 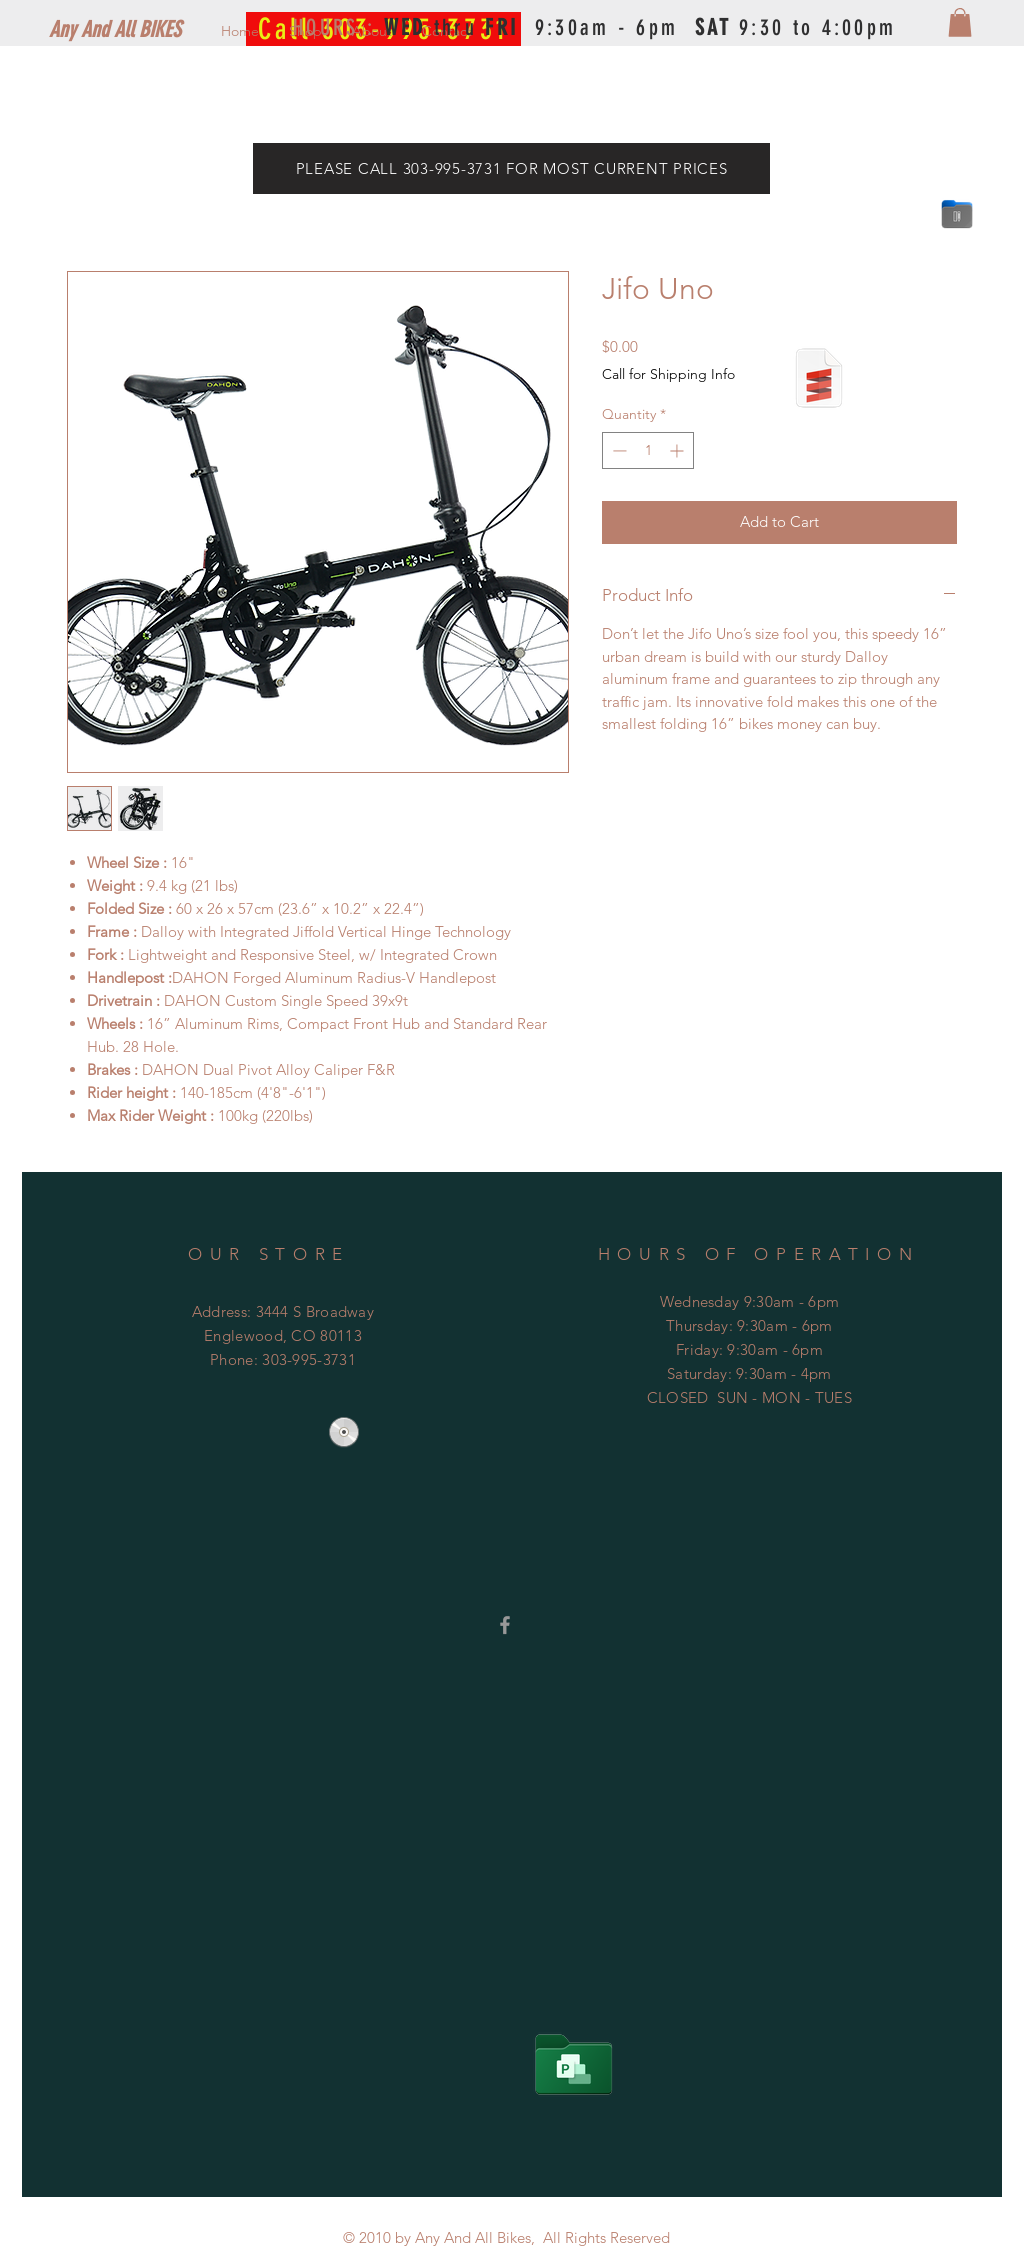 What do you see at coordinates (344, 1432) in the screenshot?
I see `access cd/dvd drive` at bounding box center [344, 1432].